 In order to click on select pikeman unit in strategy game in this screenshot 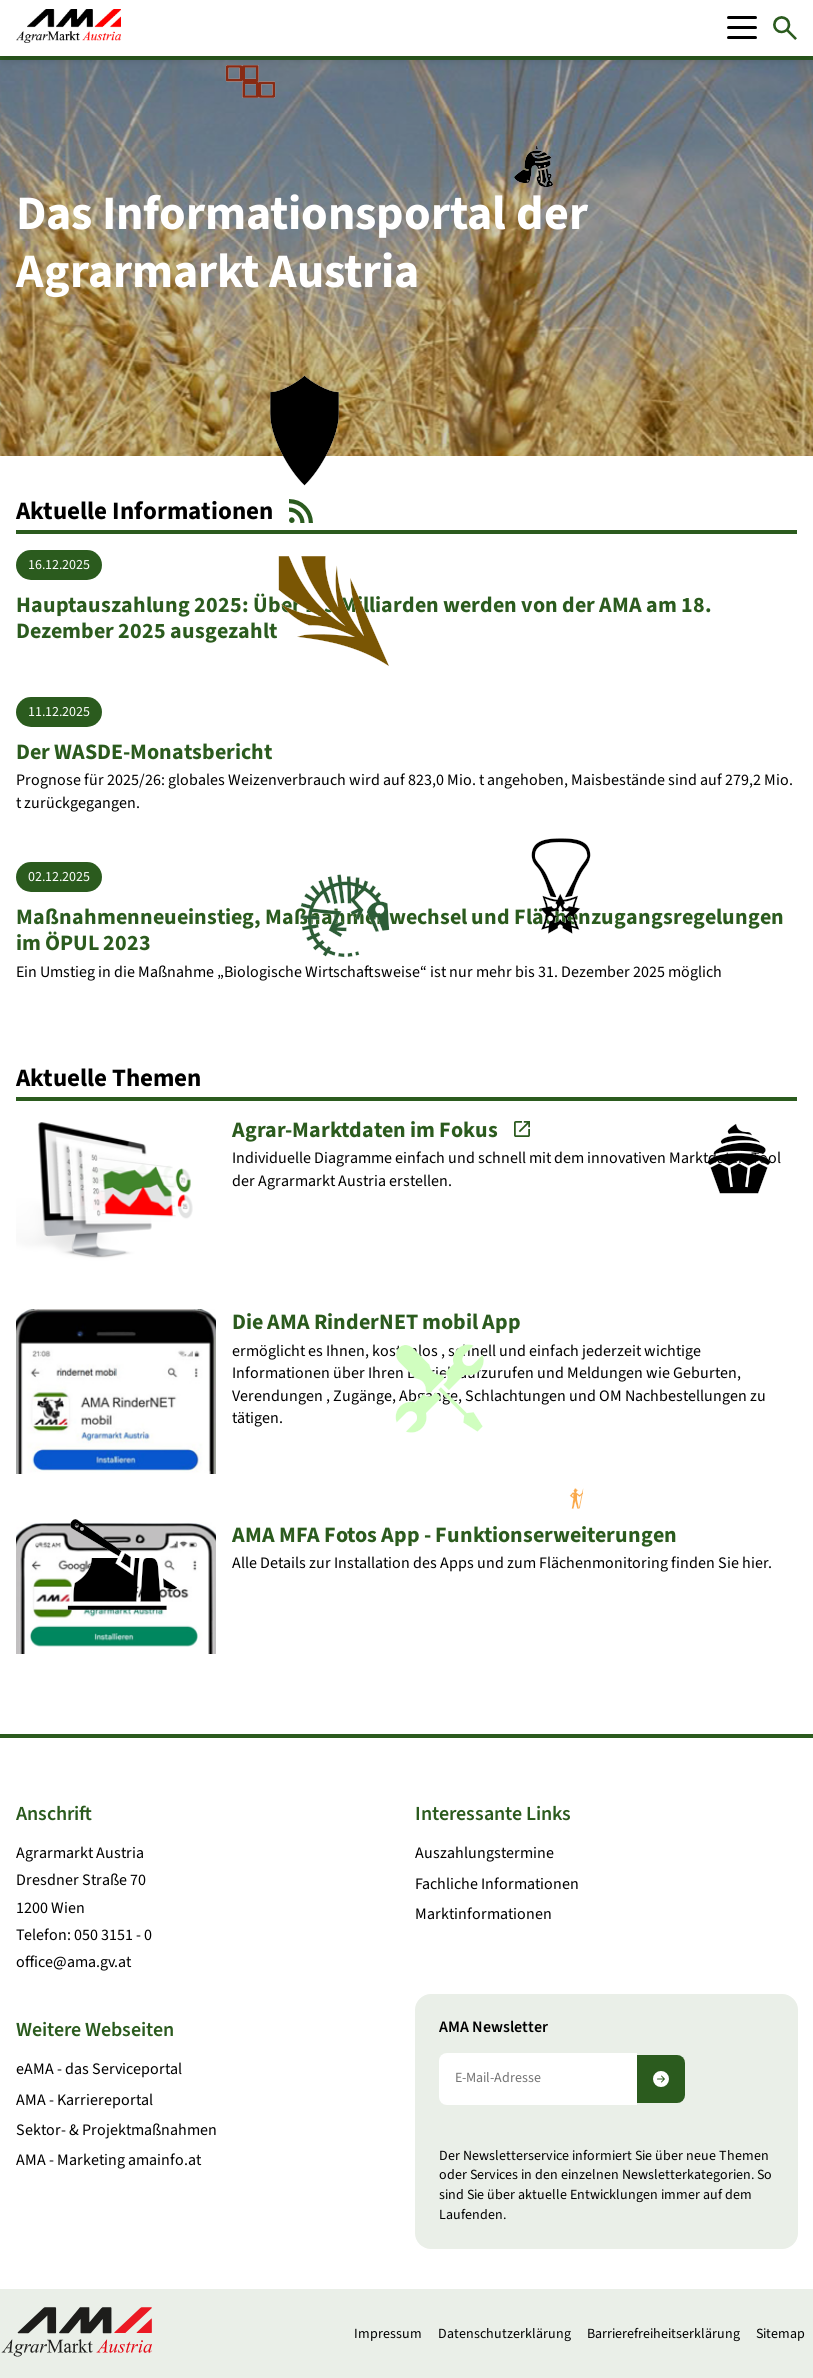, I will do `click(576, 1498)`.